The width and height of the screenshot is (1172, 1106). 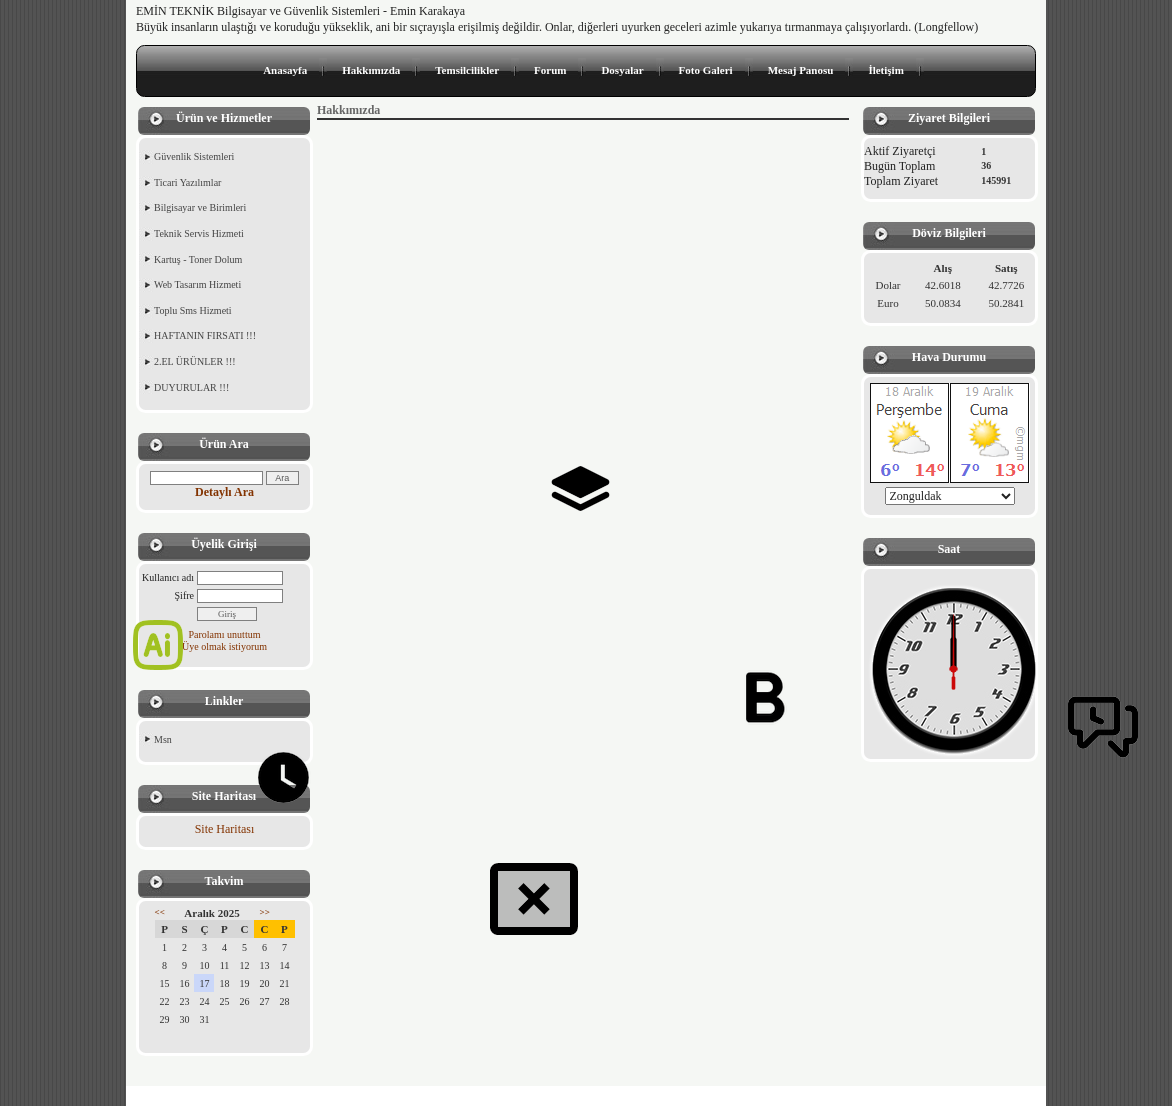 I want to click on view watch later playlist, so click(x=283, y=777).